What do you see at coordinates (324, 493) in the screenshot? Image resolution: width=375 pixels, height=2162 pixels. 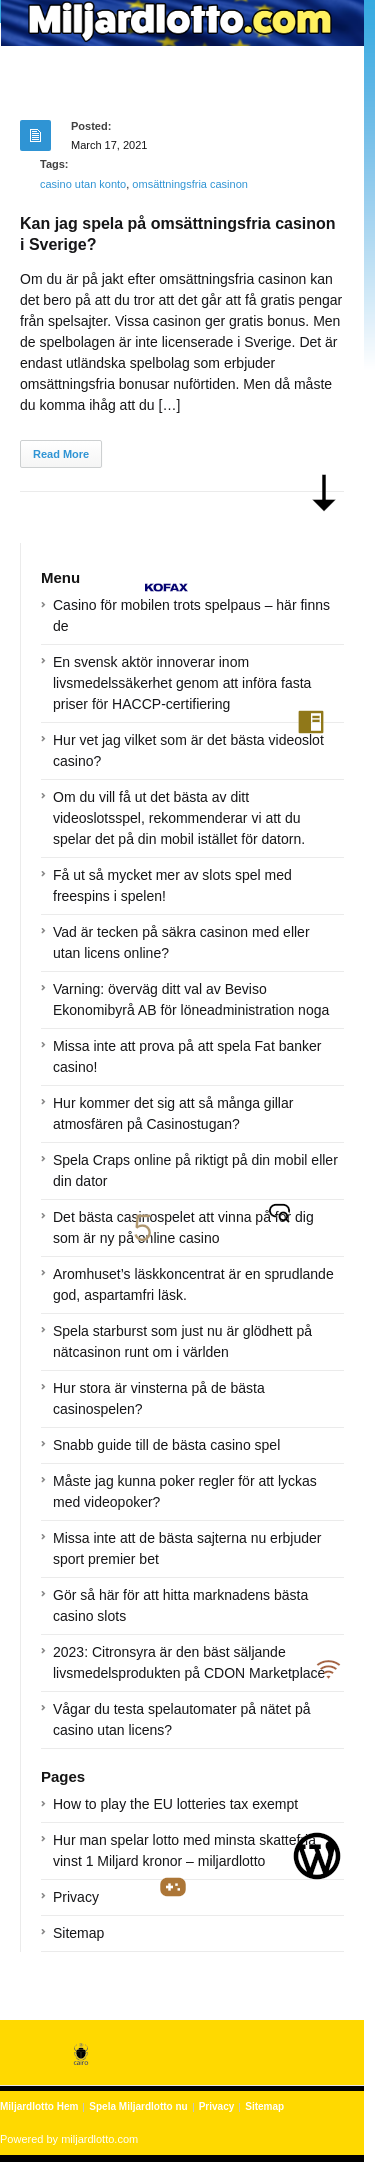 I see `scroll down or view more content` at bounding box center [324, 493].